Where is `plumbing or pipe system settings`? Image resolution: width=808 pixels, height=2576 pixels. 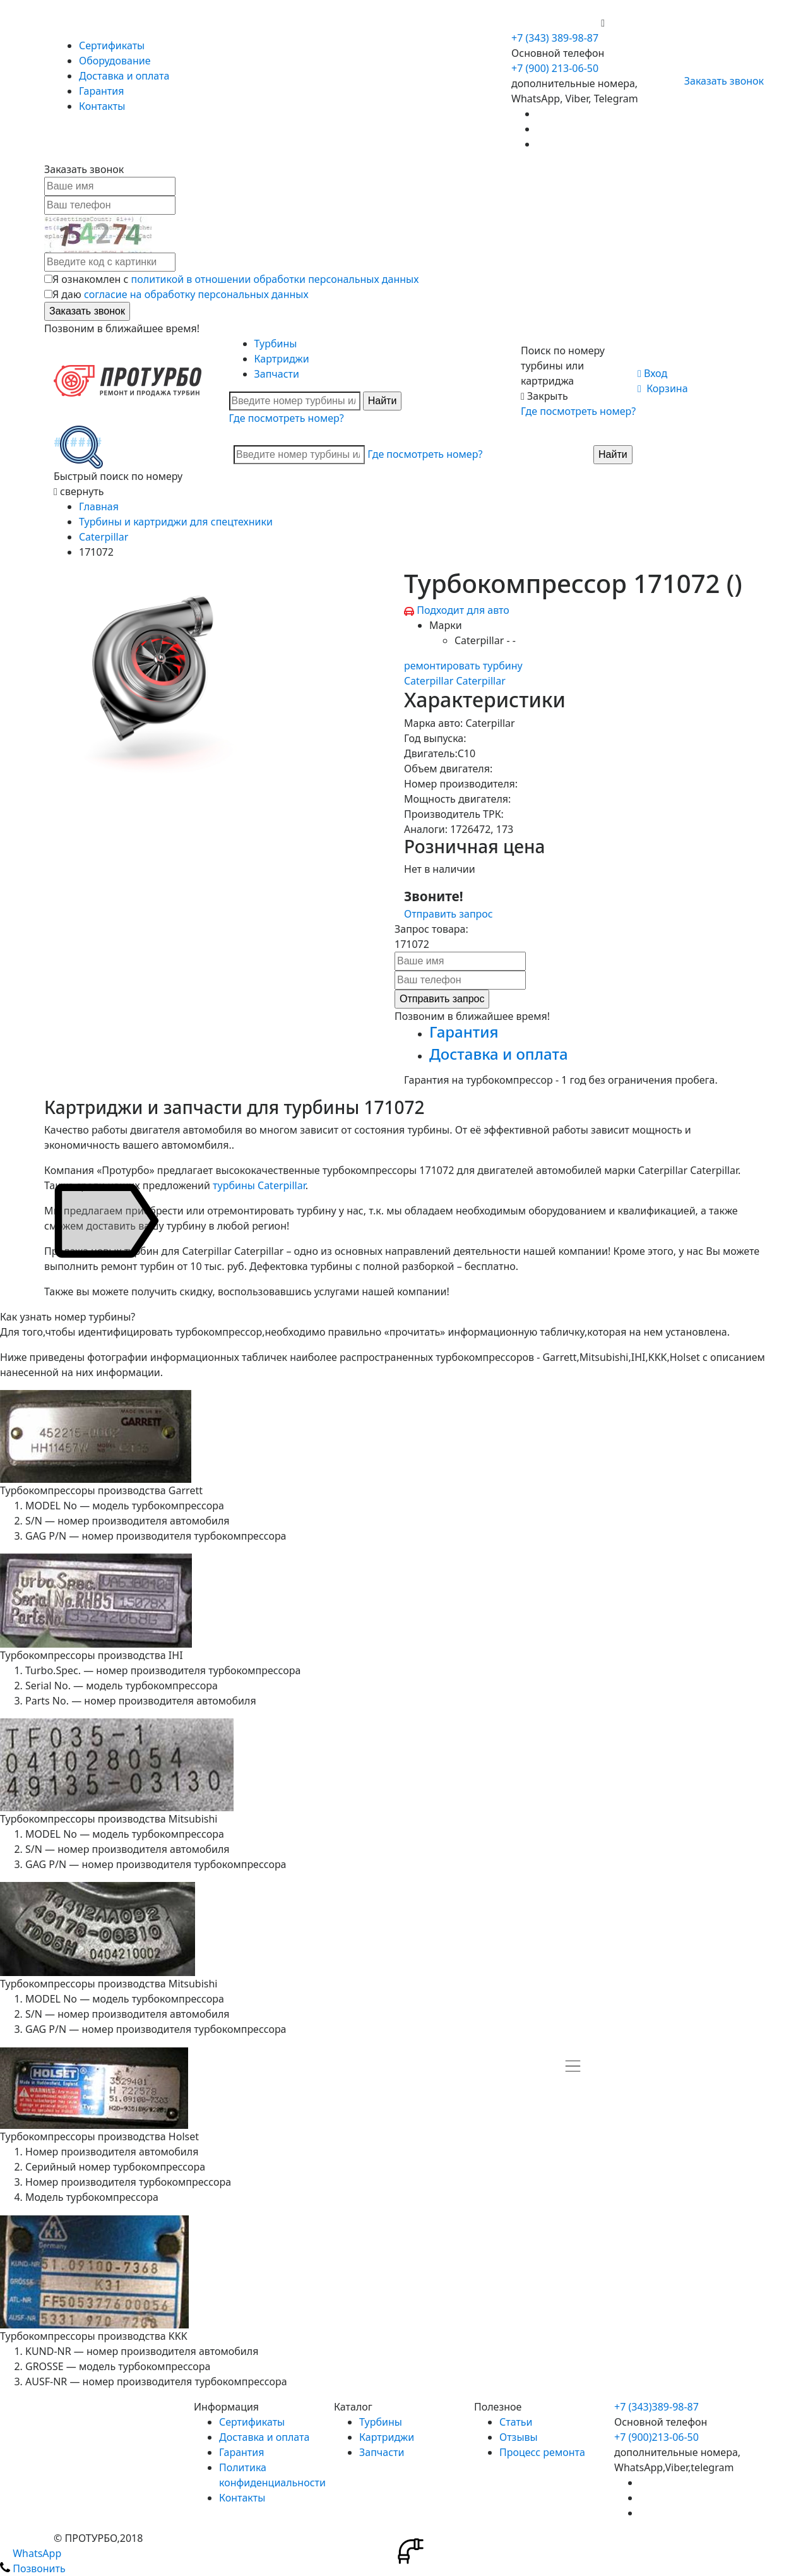
plumbing or pipe system settings is located at coordinates (410, 2550).